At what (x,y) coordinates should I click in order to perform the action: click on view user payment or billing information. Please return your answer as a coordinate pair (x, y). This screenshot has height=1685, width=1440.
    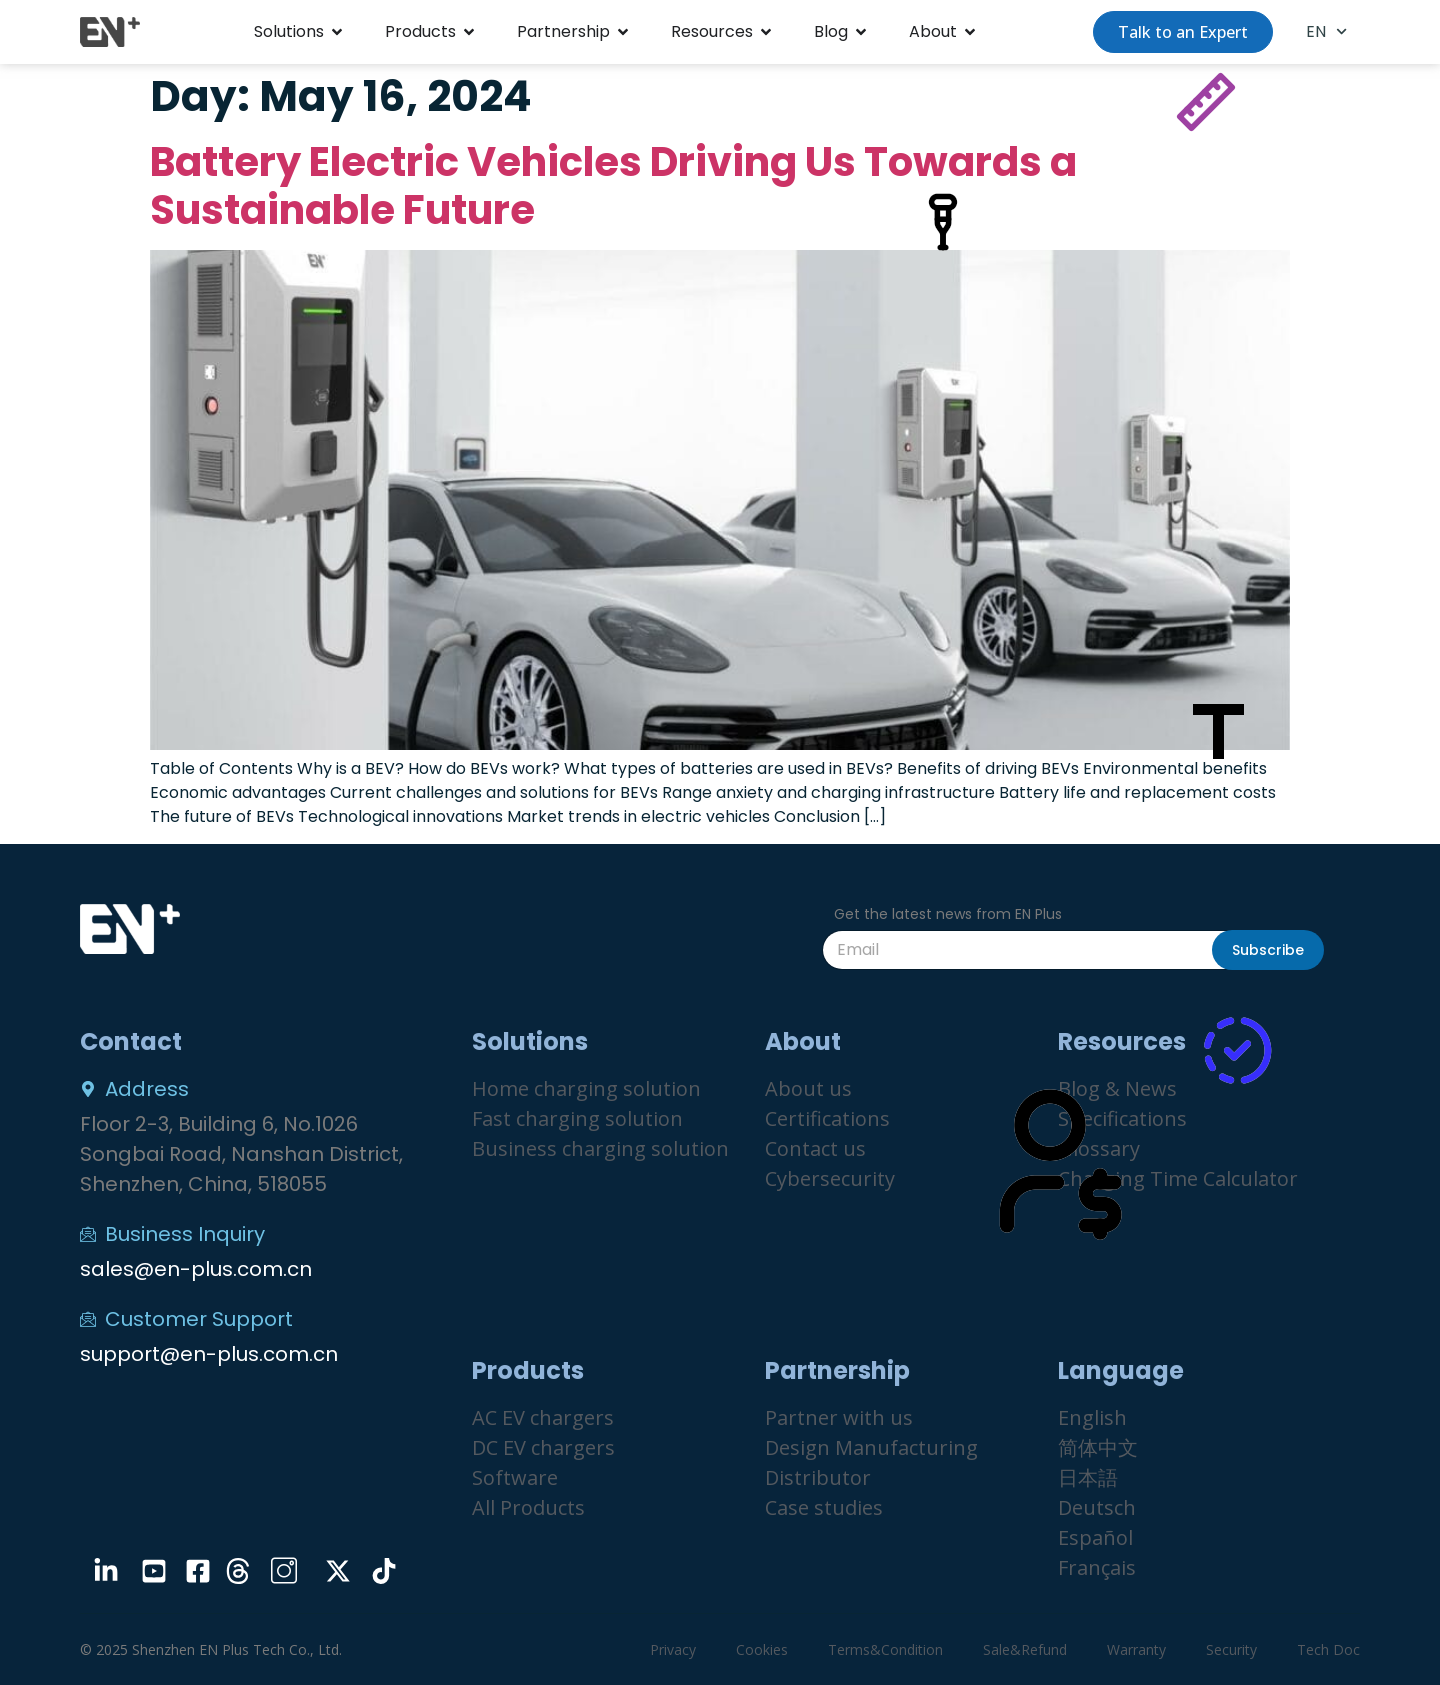
    Looking at the image, I should click on (1050, 1161).